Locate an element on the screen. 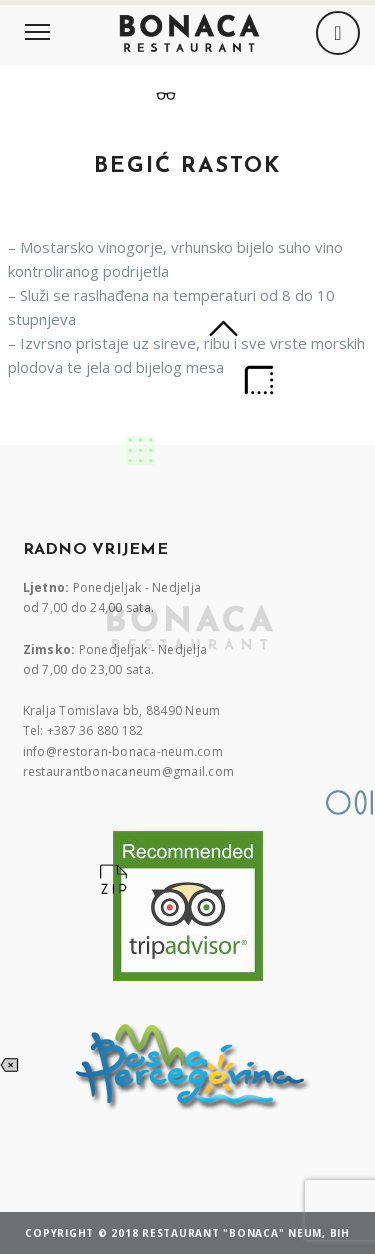 This screenshot has height=1254, width=375. delete the previous character is located at coordinates (10, 1065).